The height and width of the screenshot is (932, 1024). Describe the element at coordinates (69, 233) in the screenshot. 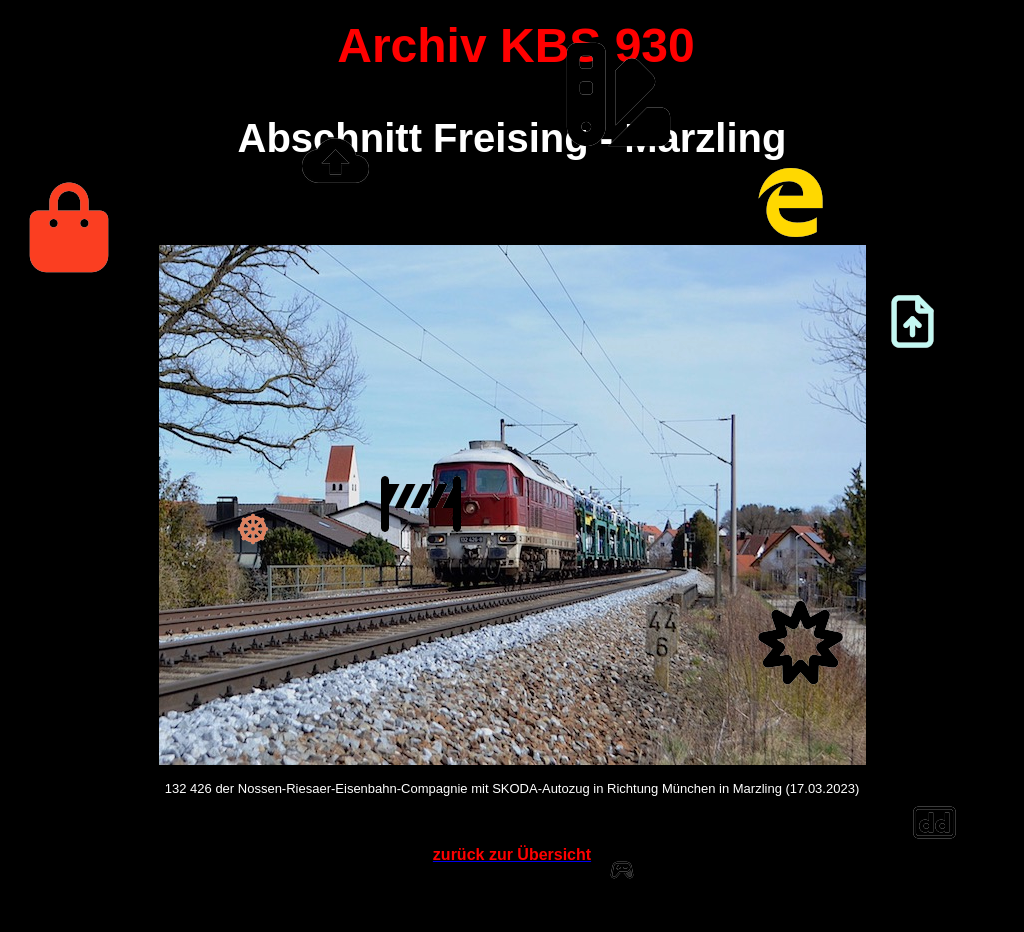

I see `view your shopping bag` at that location.